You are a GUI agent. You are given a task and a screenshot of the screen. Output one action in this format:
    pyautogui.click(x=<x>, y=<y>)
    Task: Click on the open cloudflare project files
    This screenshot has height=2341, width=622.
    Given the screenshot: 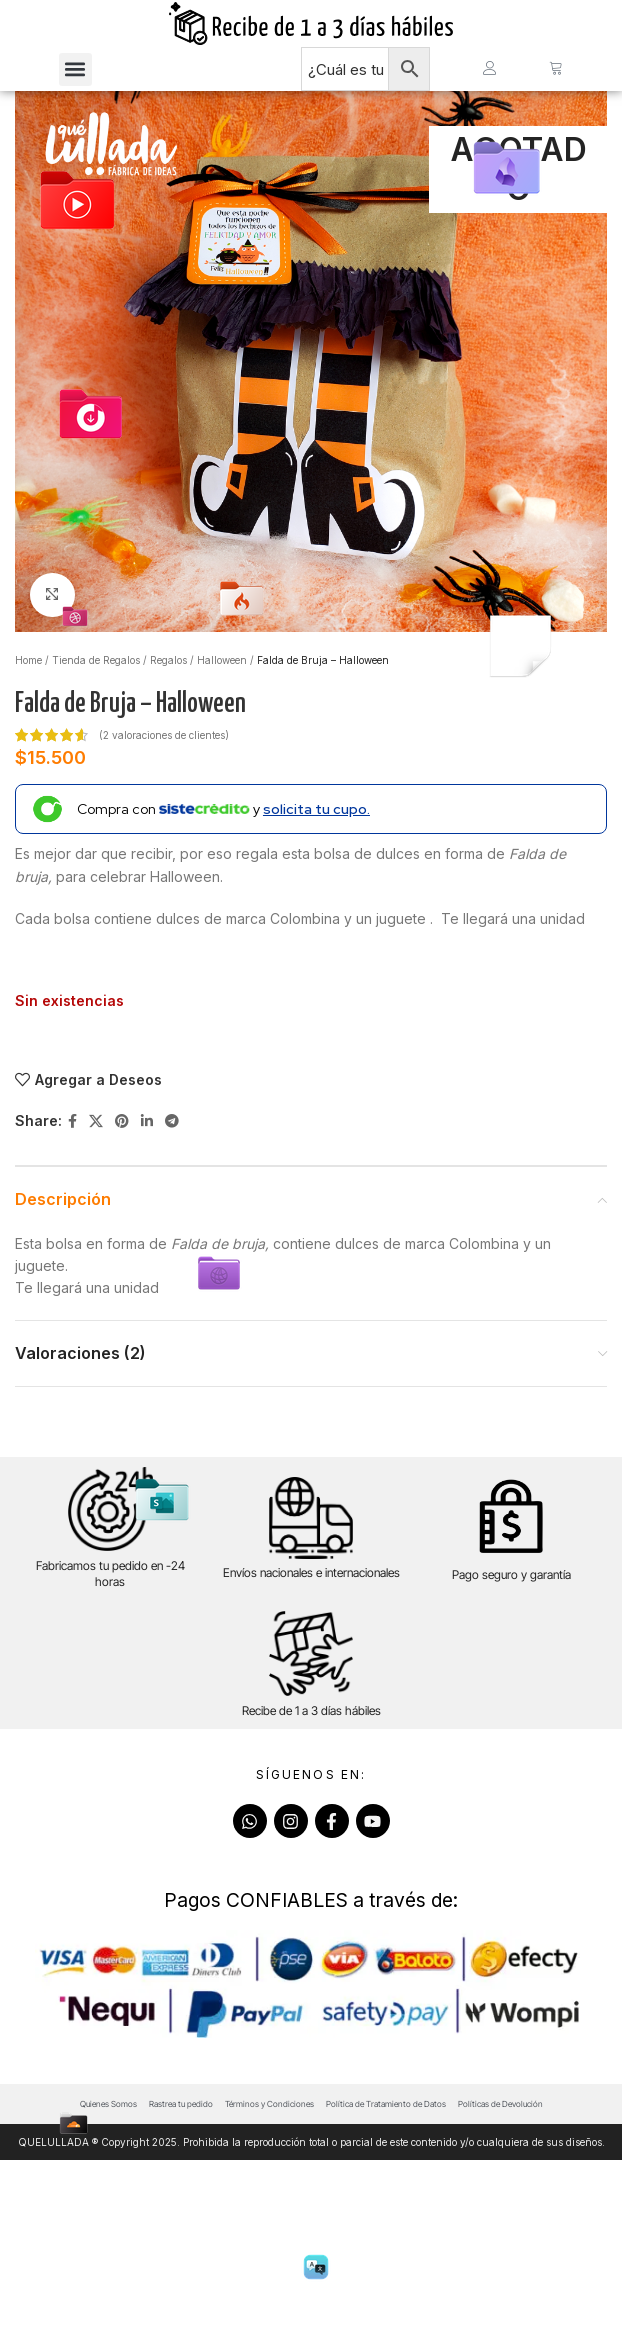 What is the action you would take?
    pyautogui.click(x=73, y=2123)
    